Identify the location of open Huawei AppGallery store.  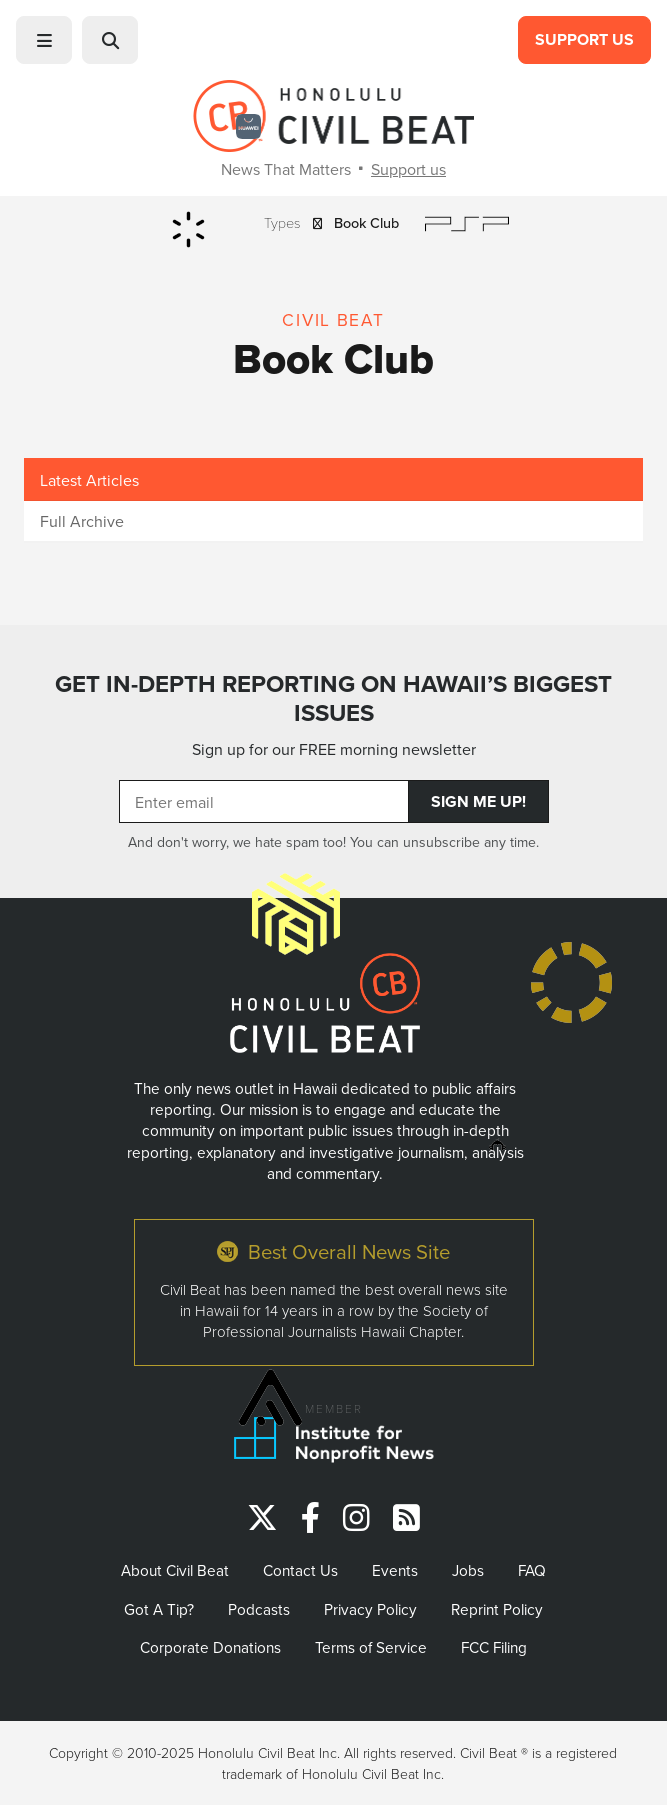
(248, 126).